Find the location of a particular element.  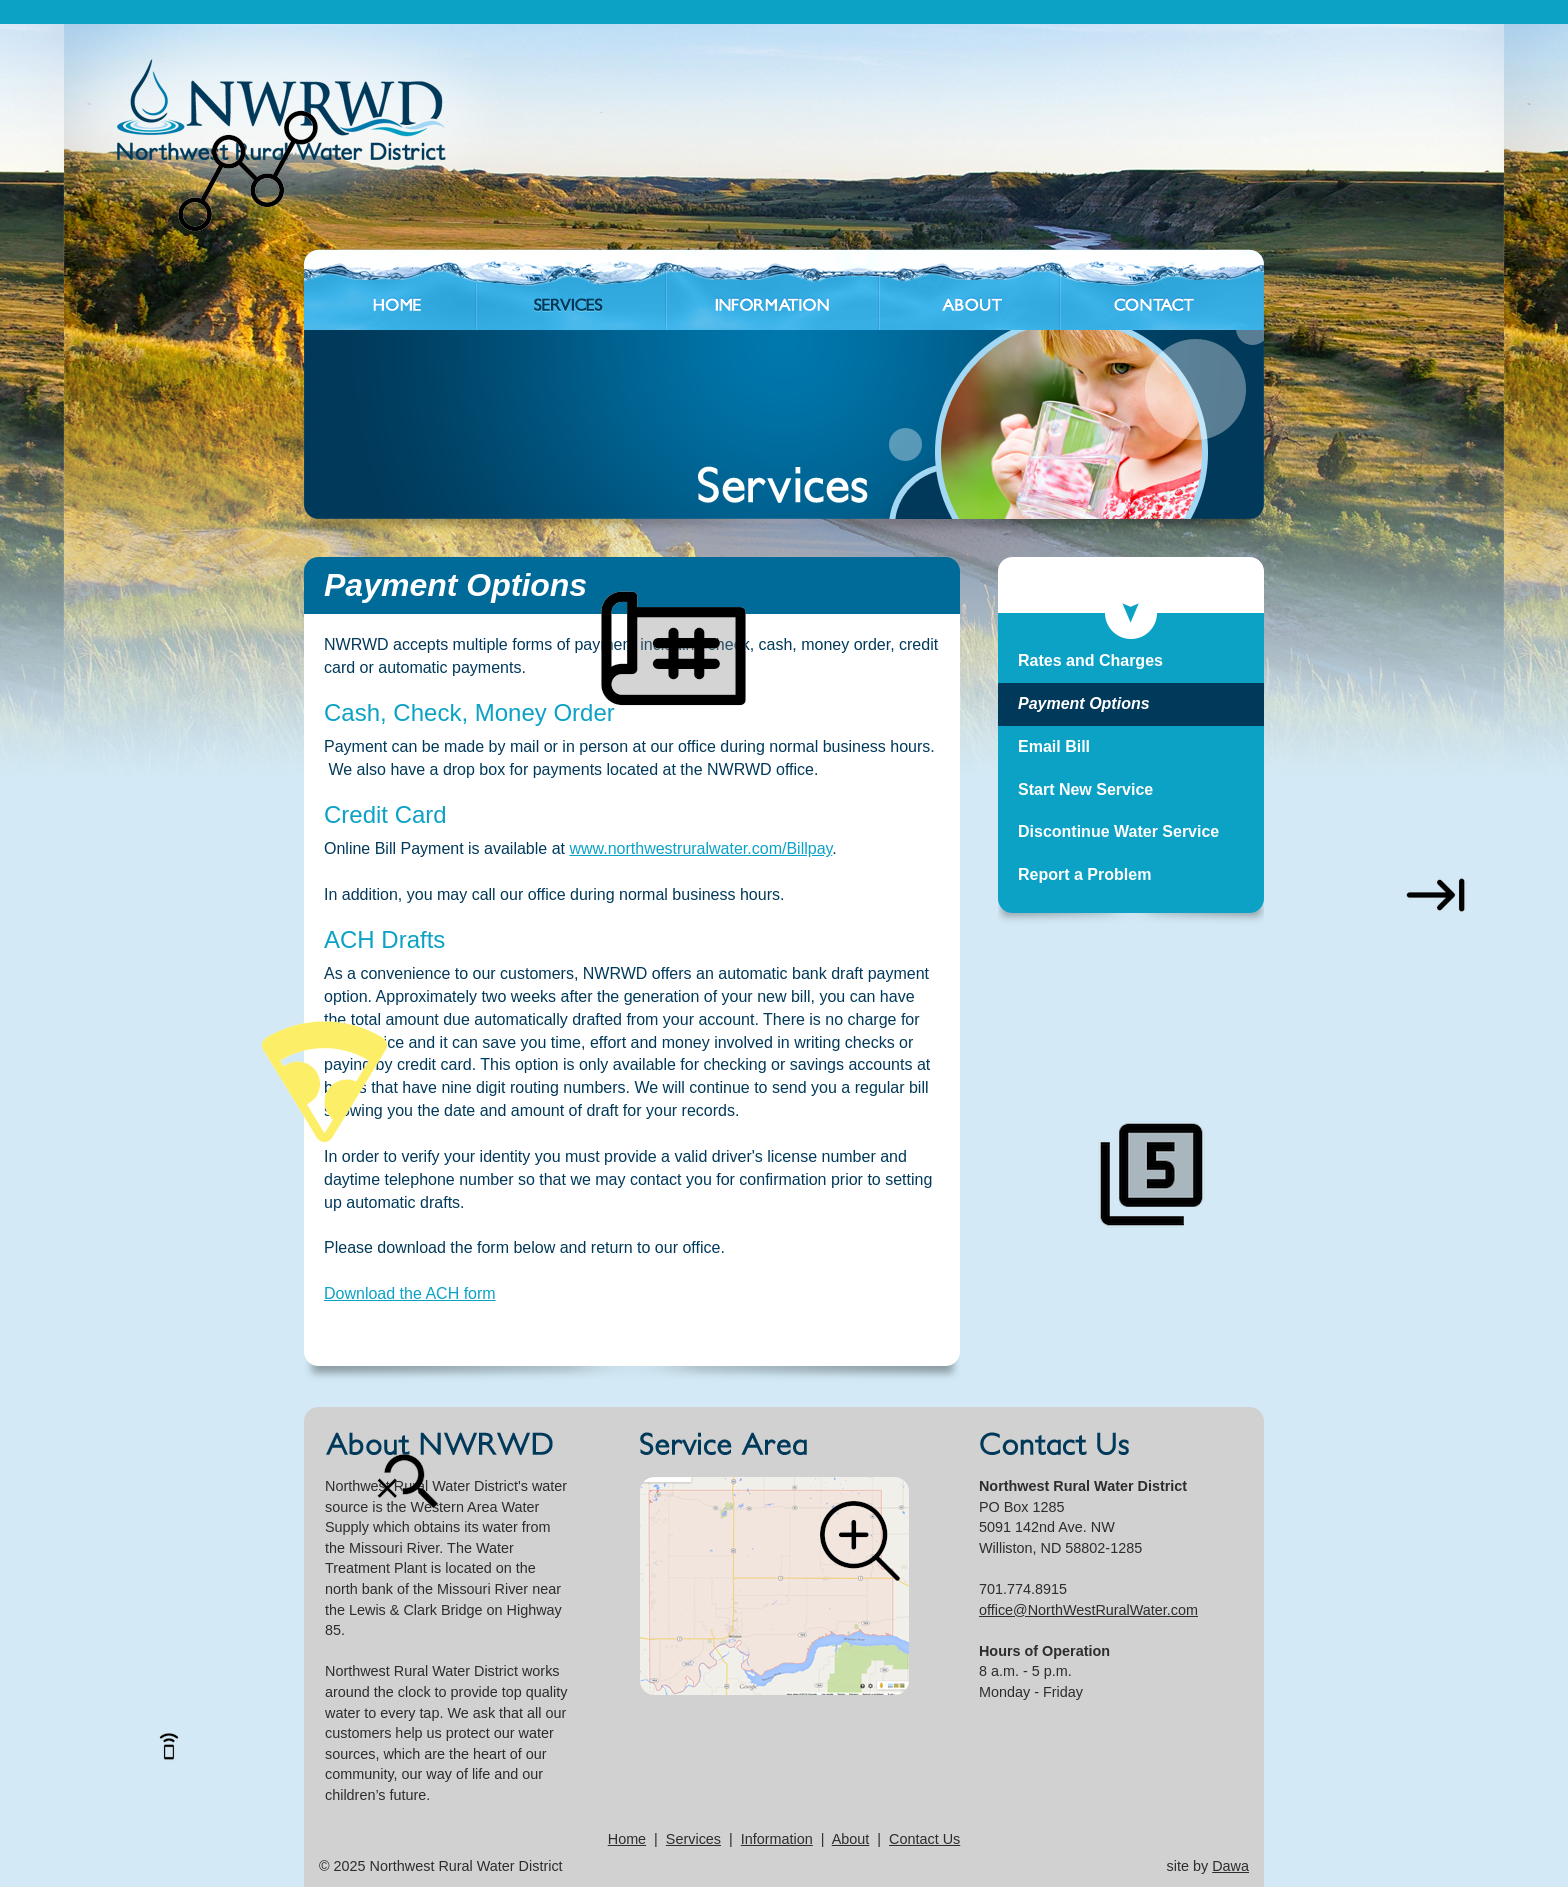

view project blueprints or technical plans is located at coordinates (673, 653).